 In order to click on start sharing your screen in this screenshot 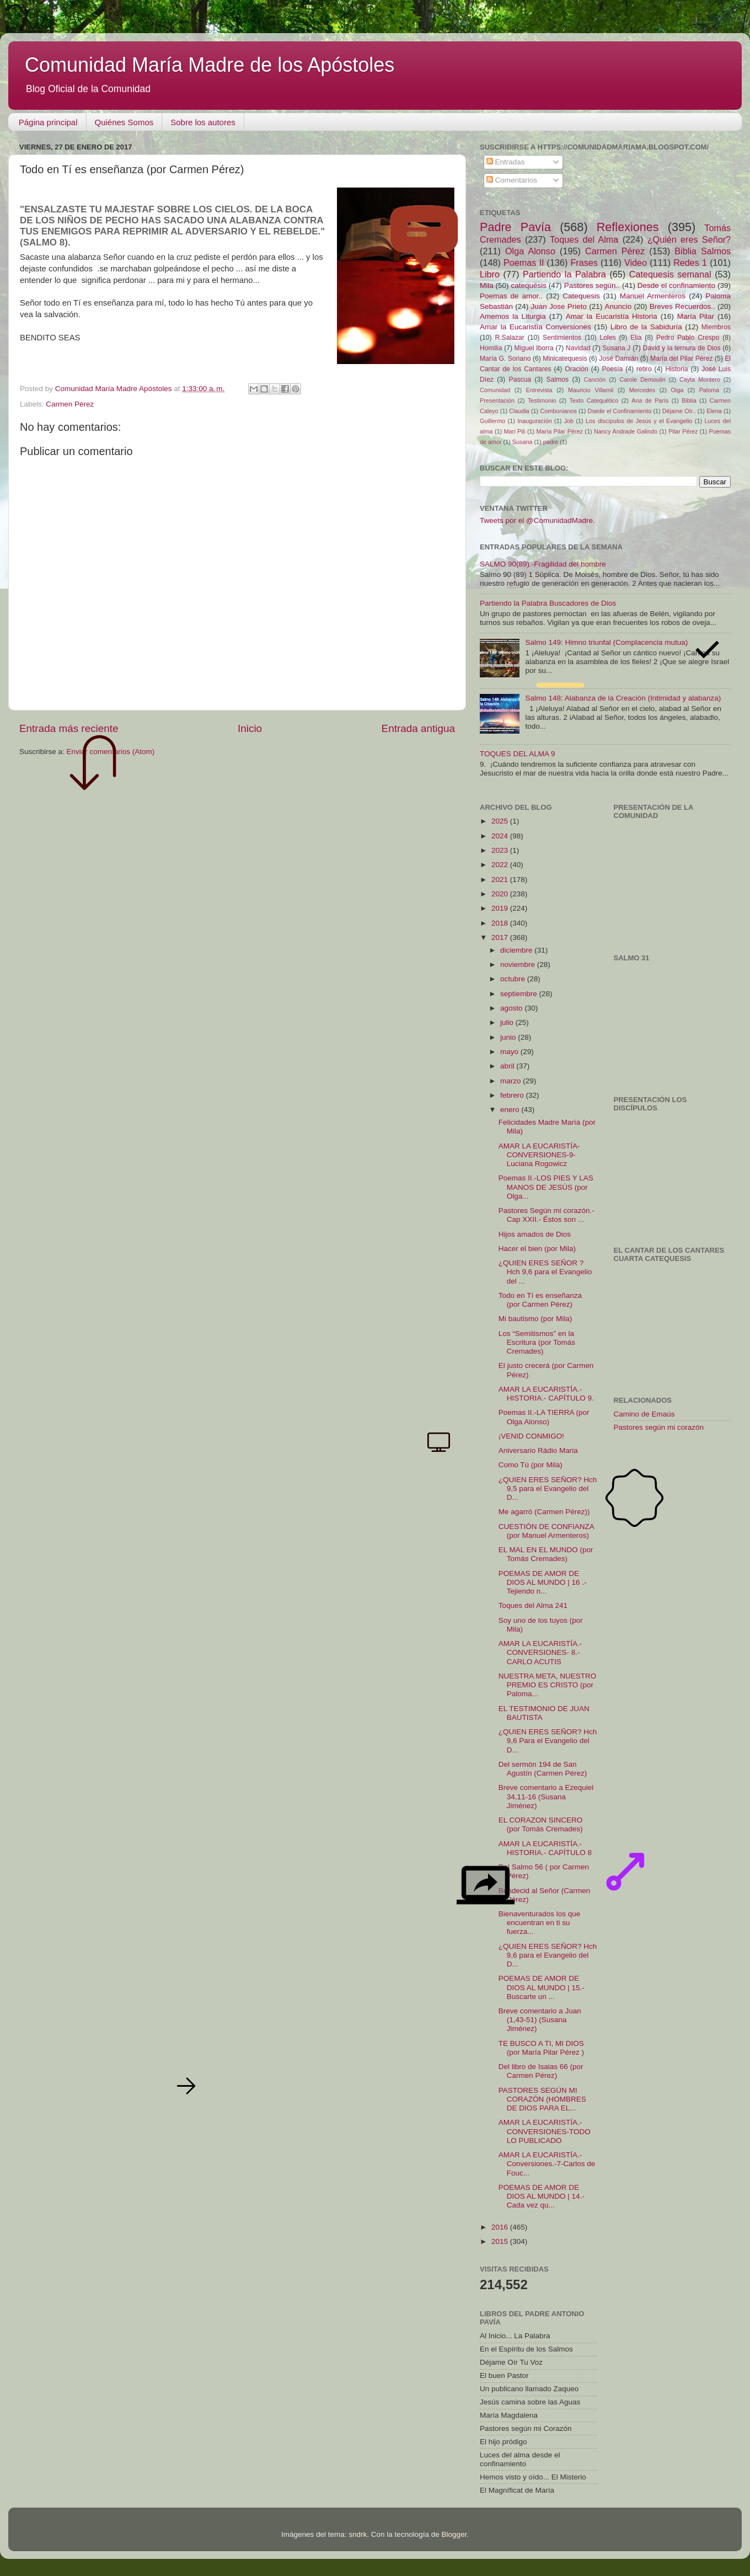, I will do `click(485, 1885)`.